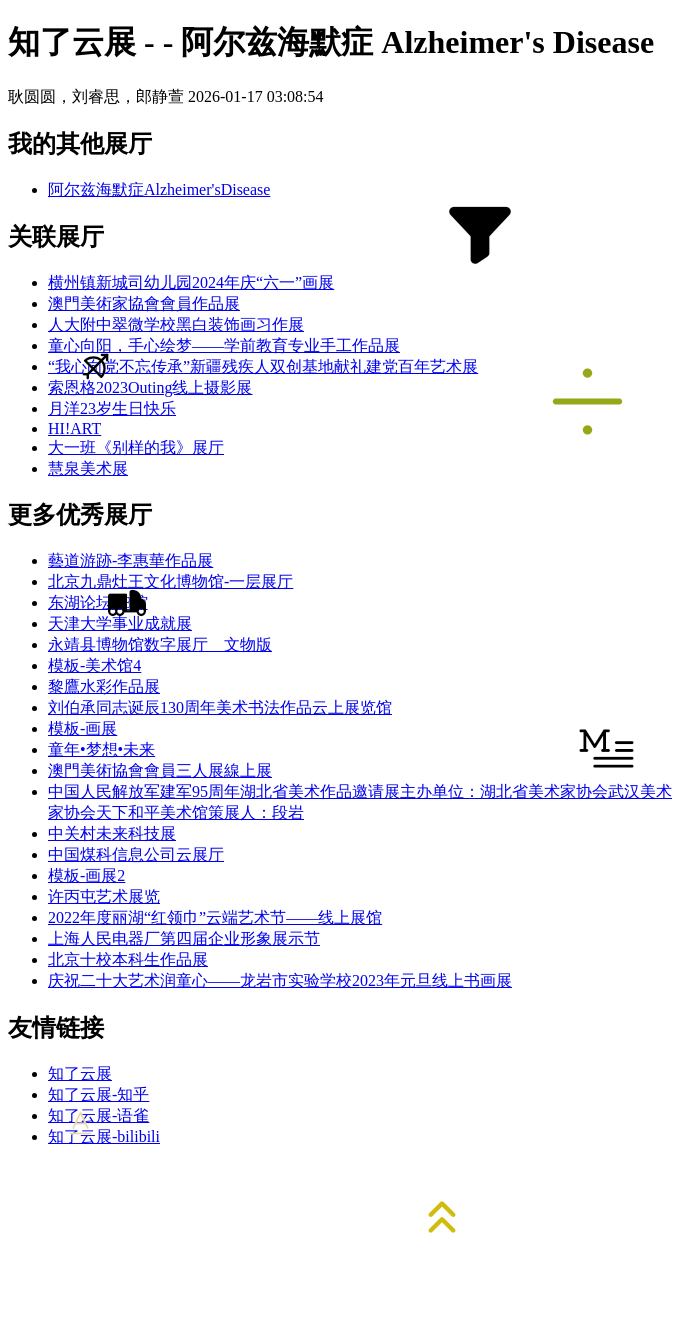  Describe the element at coordinates (442, 1217) in the screenshot. I see `scroll to top of page` at that location.